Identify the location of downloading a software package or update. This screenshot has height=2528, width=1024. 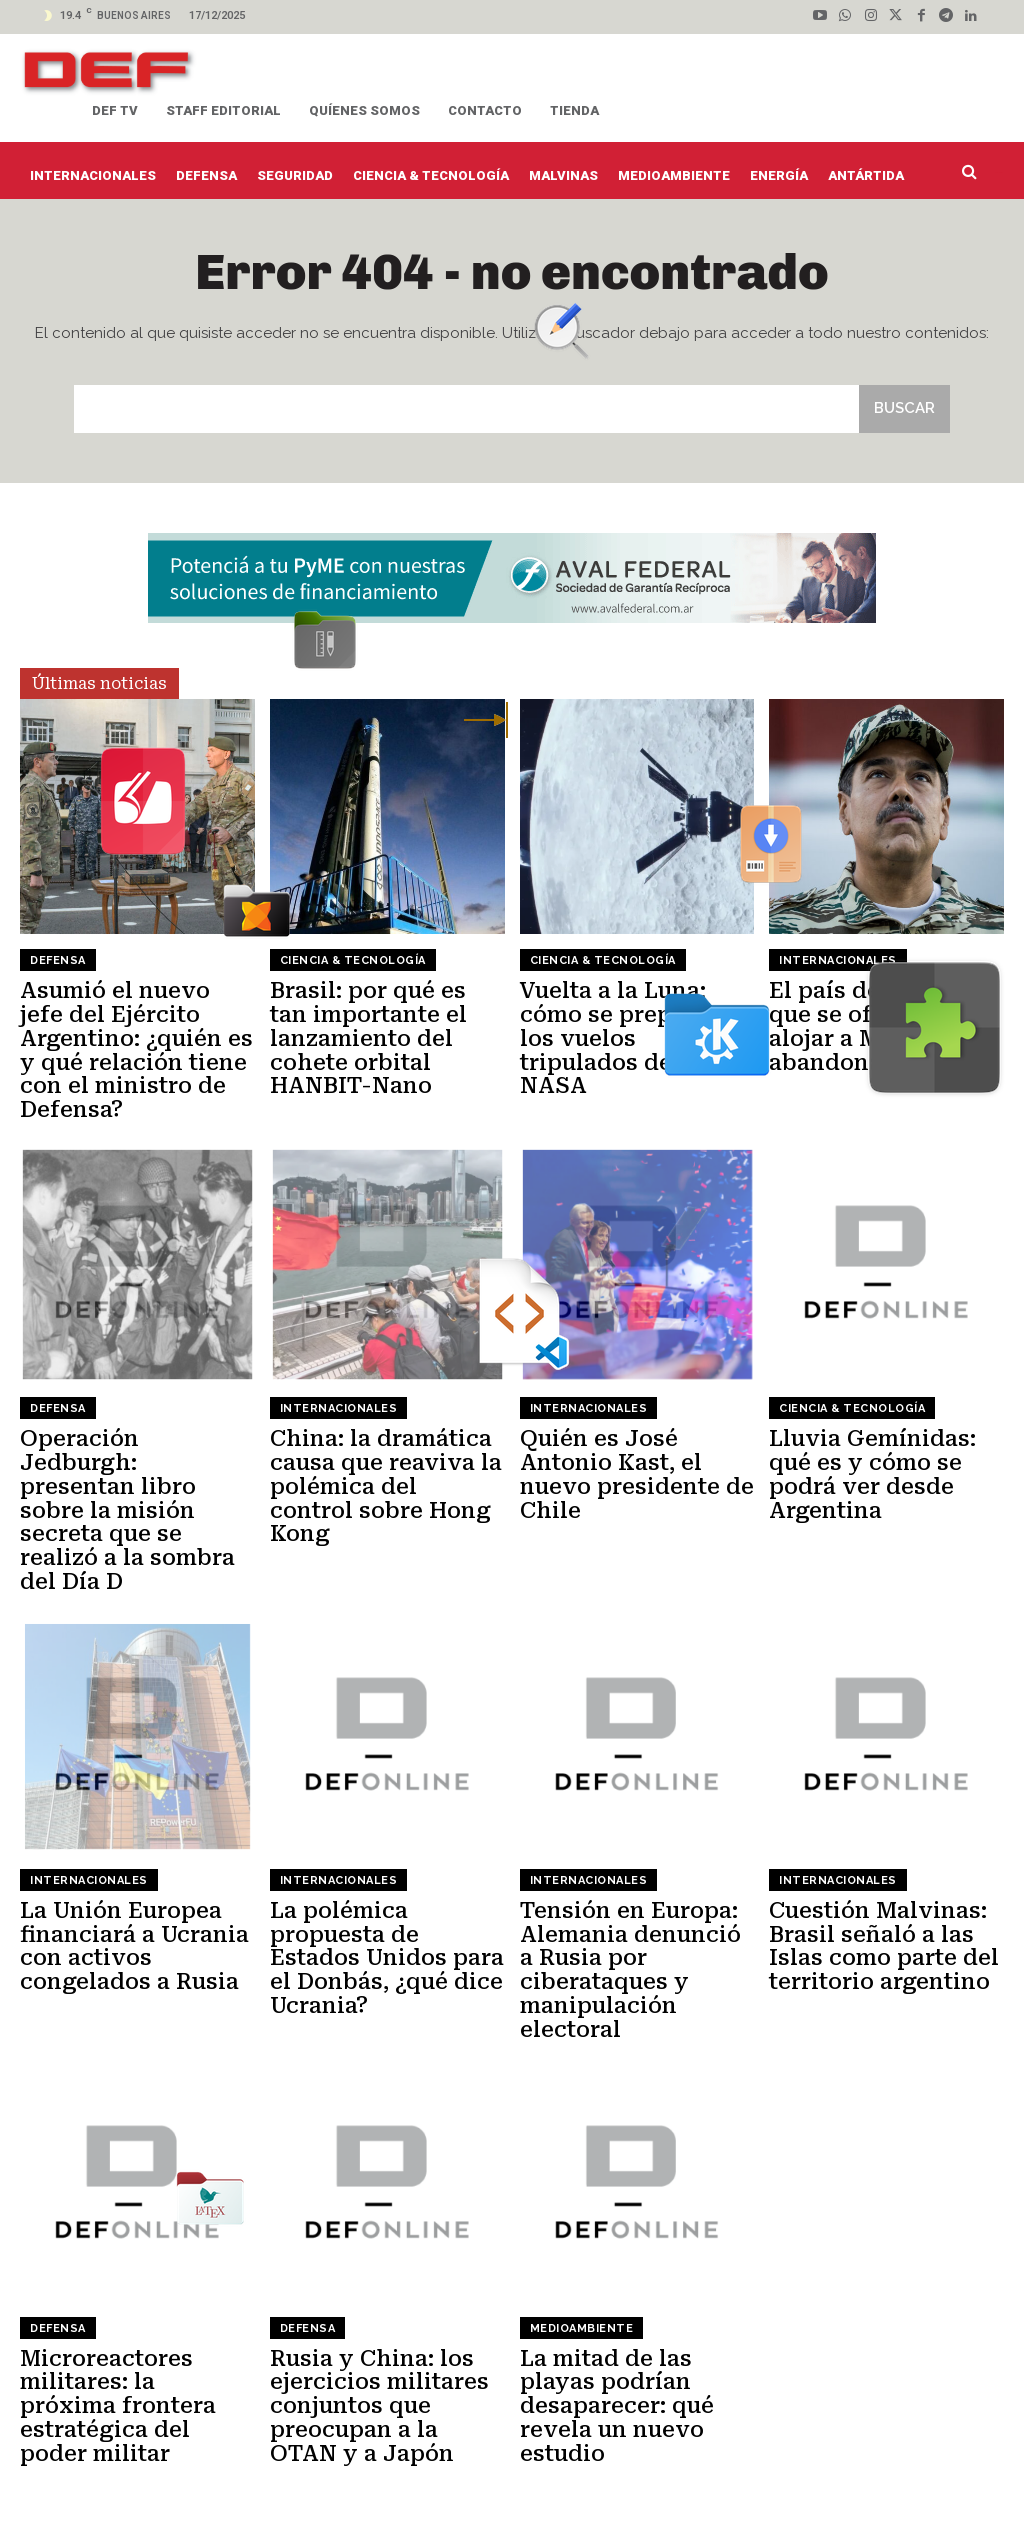
(771, 844).